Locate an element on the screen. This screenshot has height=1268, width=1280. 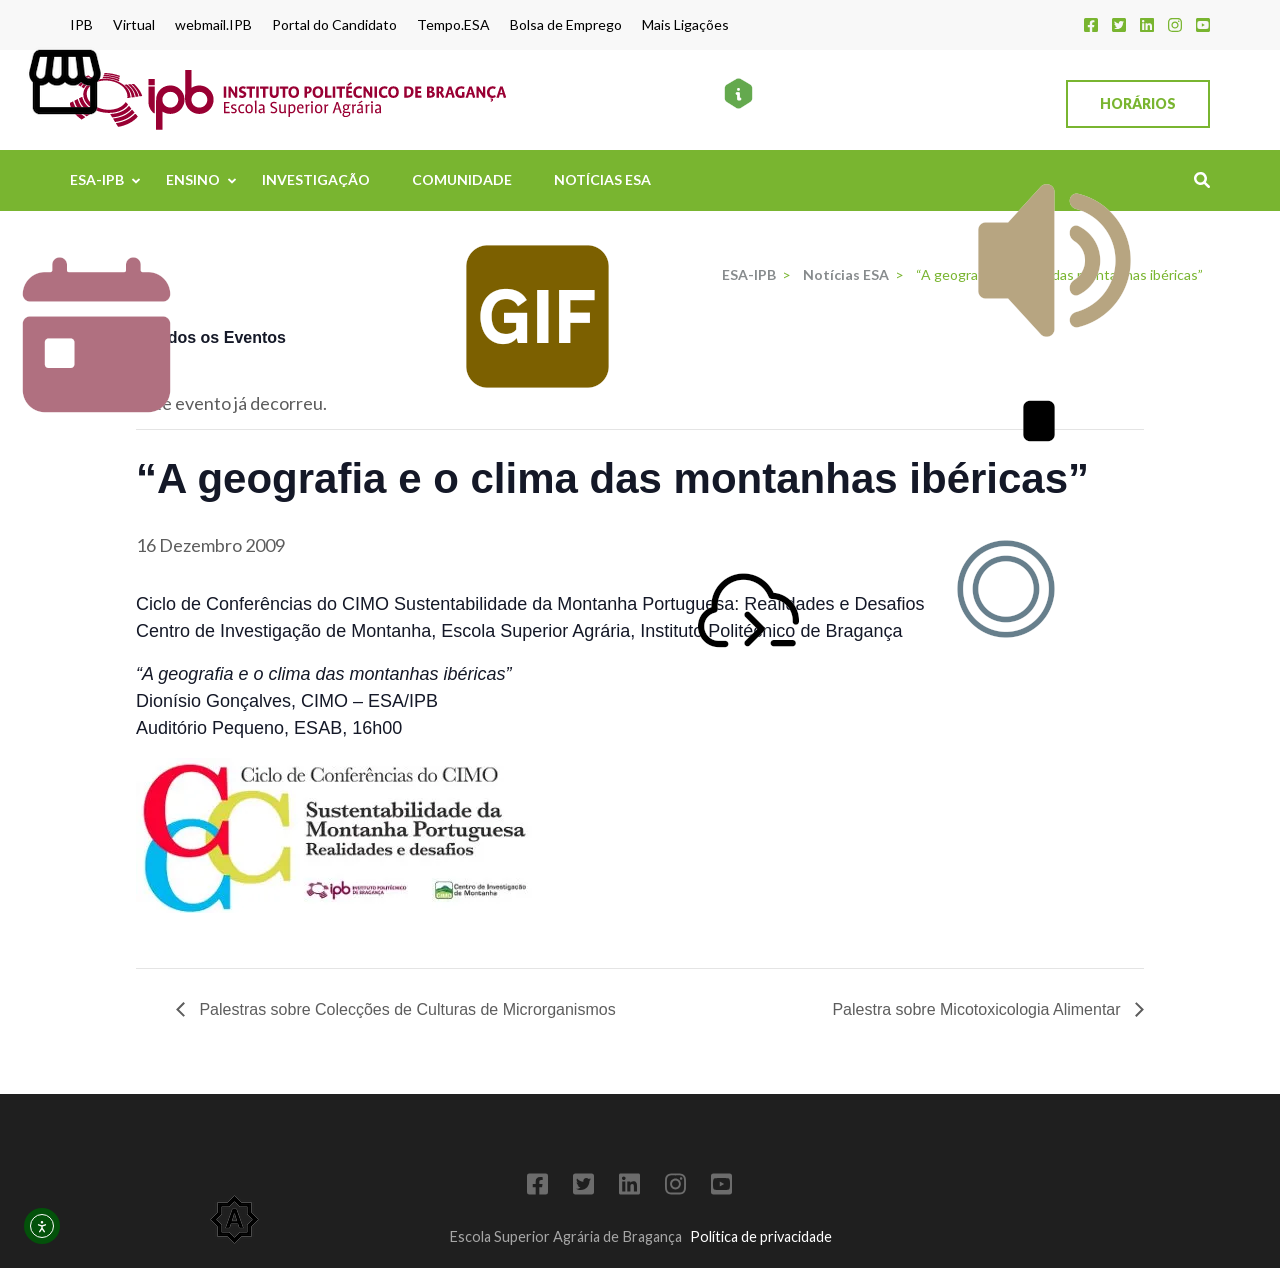
join a voice channel is located at coordinates (1054, 260).